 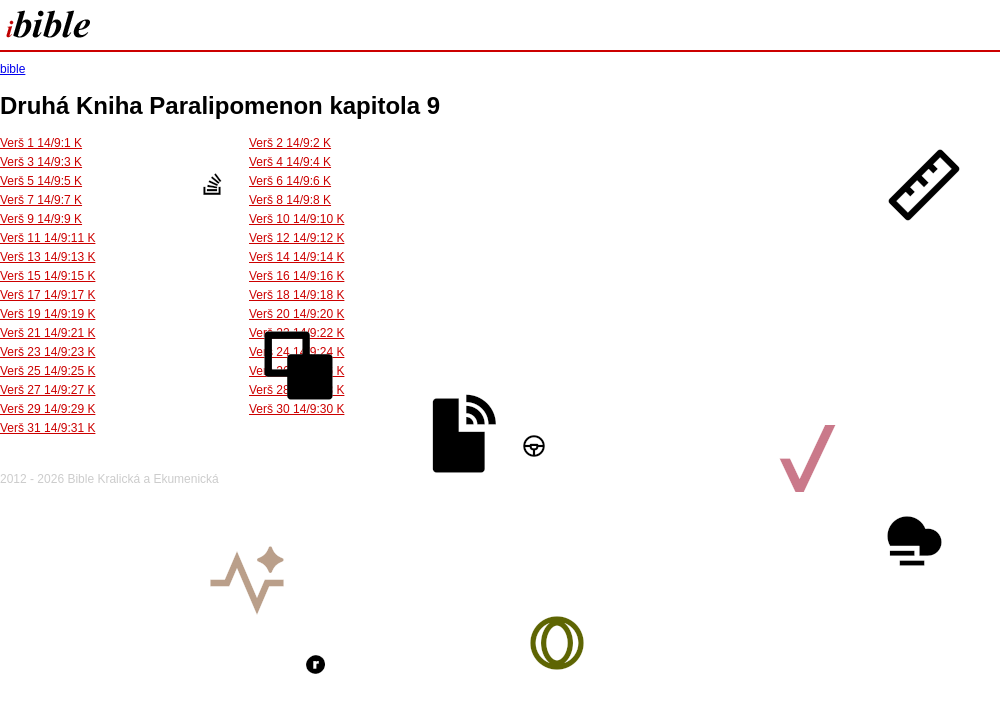 What do you see at coordinates (924, 183) in the screenshot?
I see `access measurement or sizing tools` at bounding box center [924, 183].